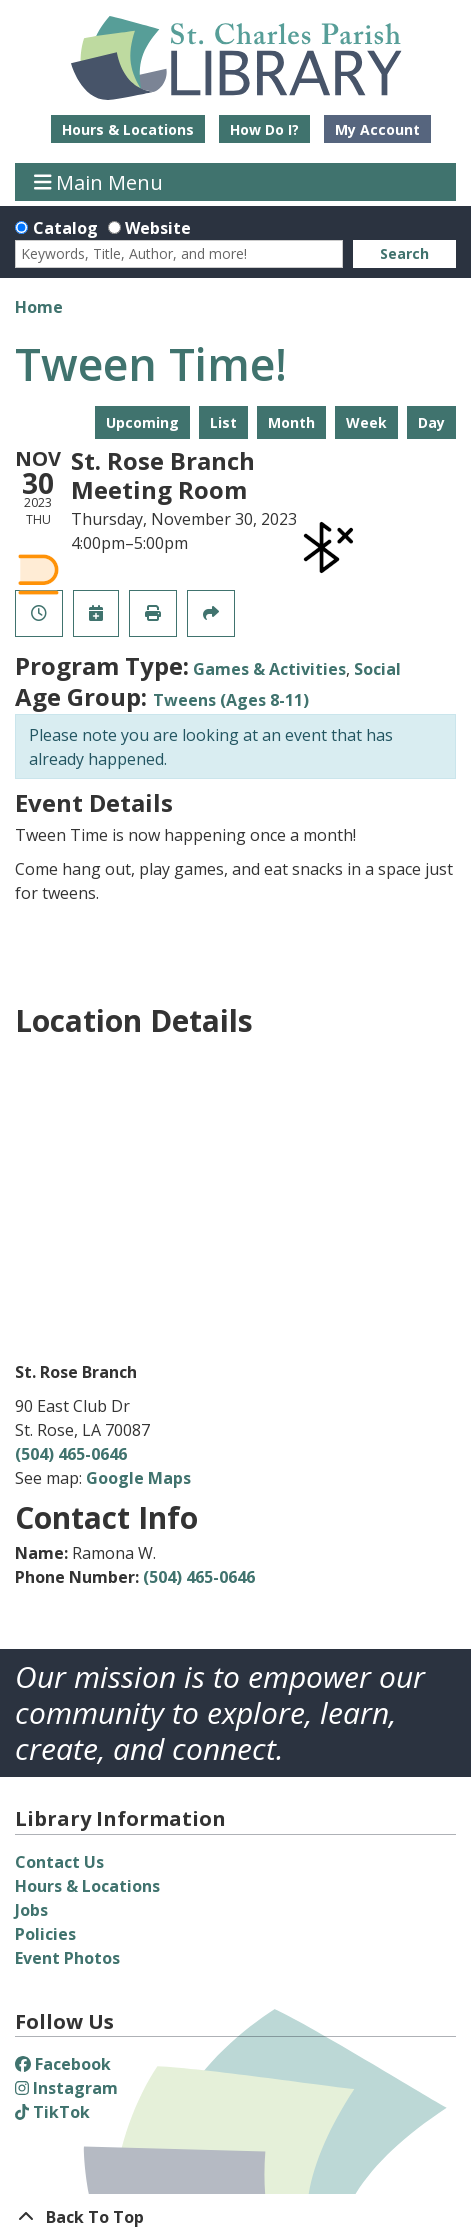 The image size is (471, 2231). Describe the element at coordinates (325, 547) in the screenshot. I see `bluetooth is disabled or unavailable` at that location.